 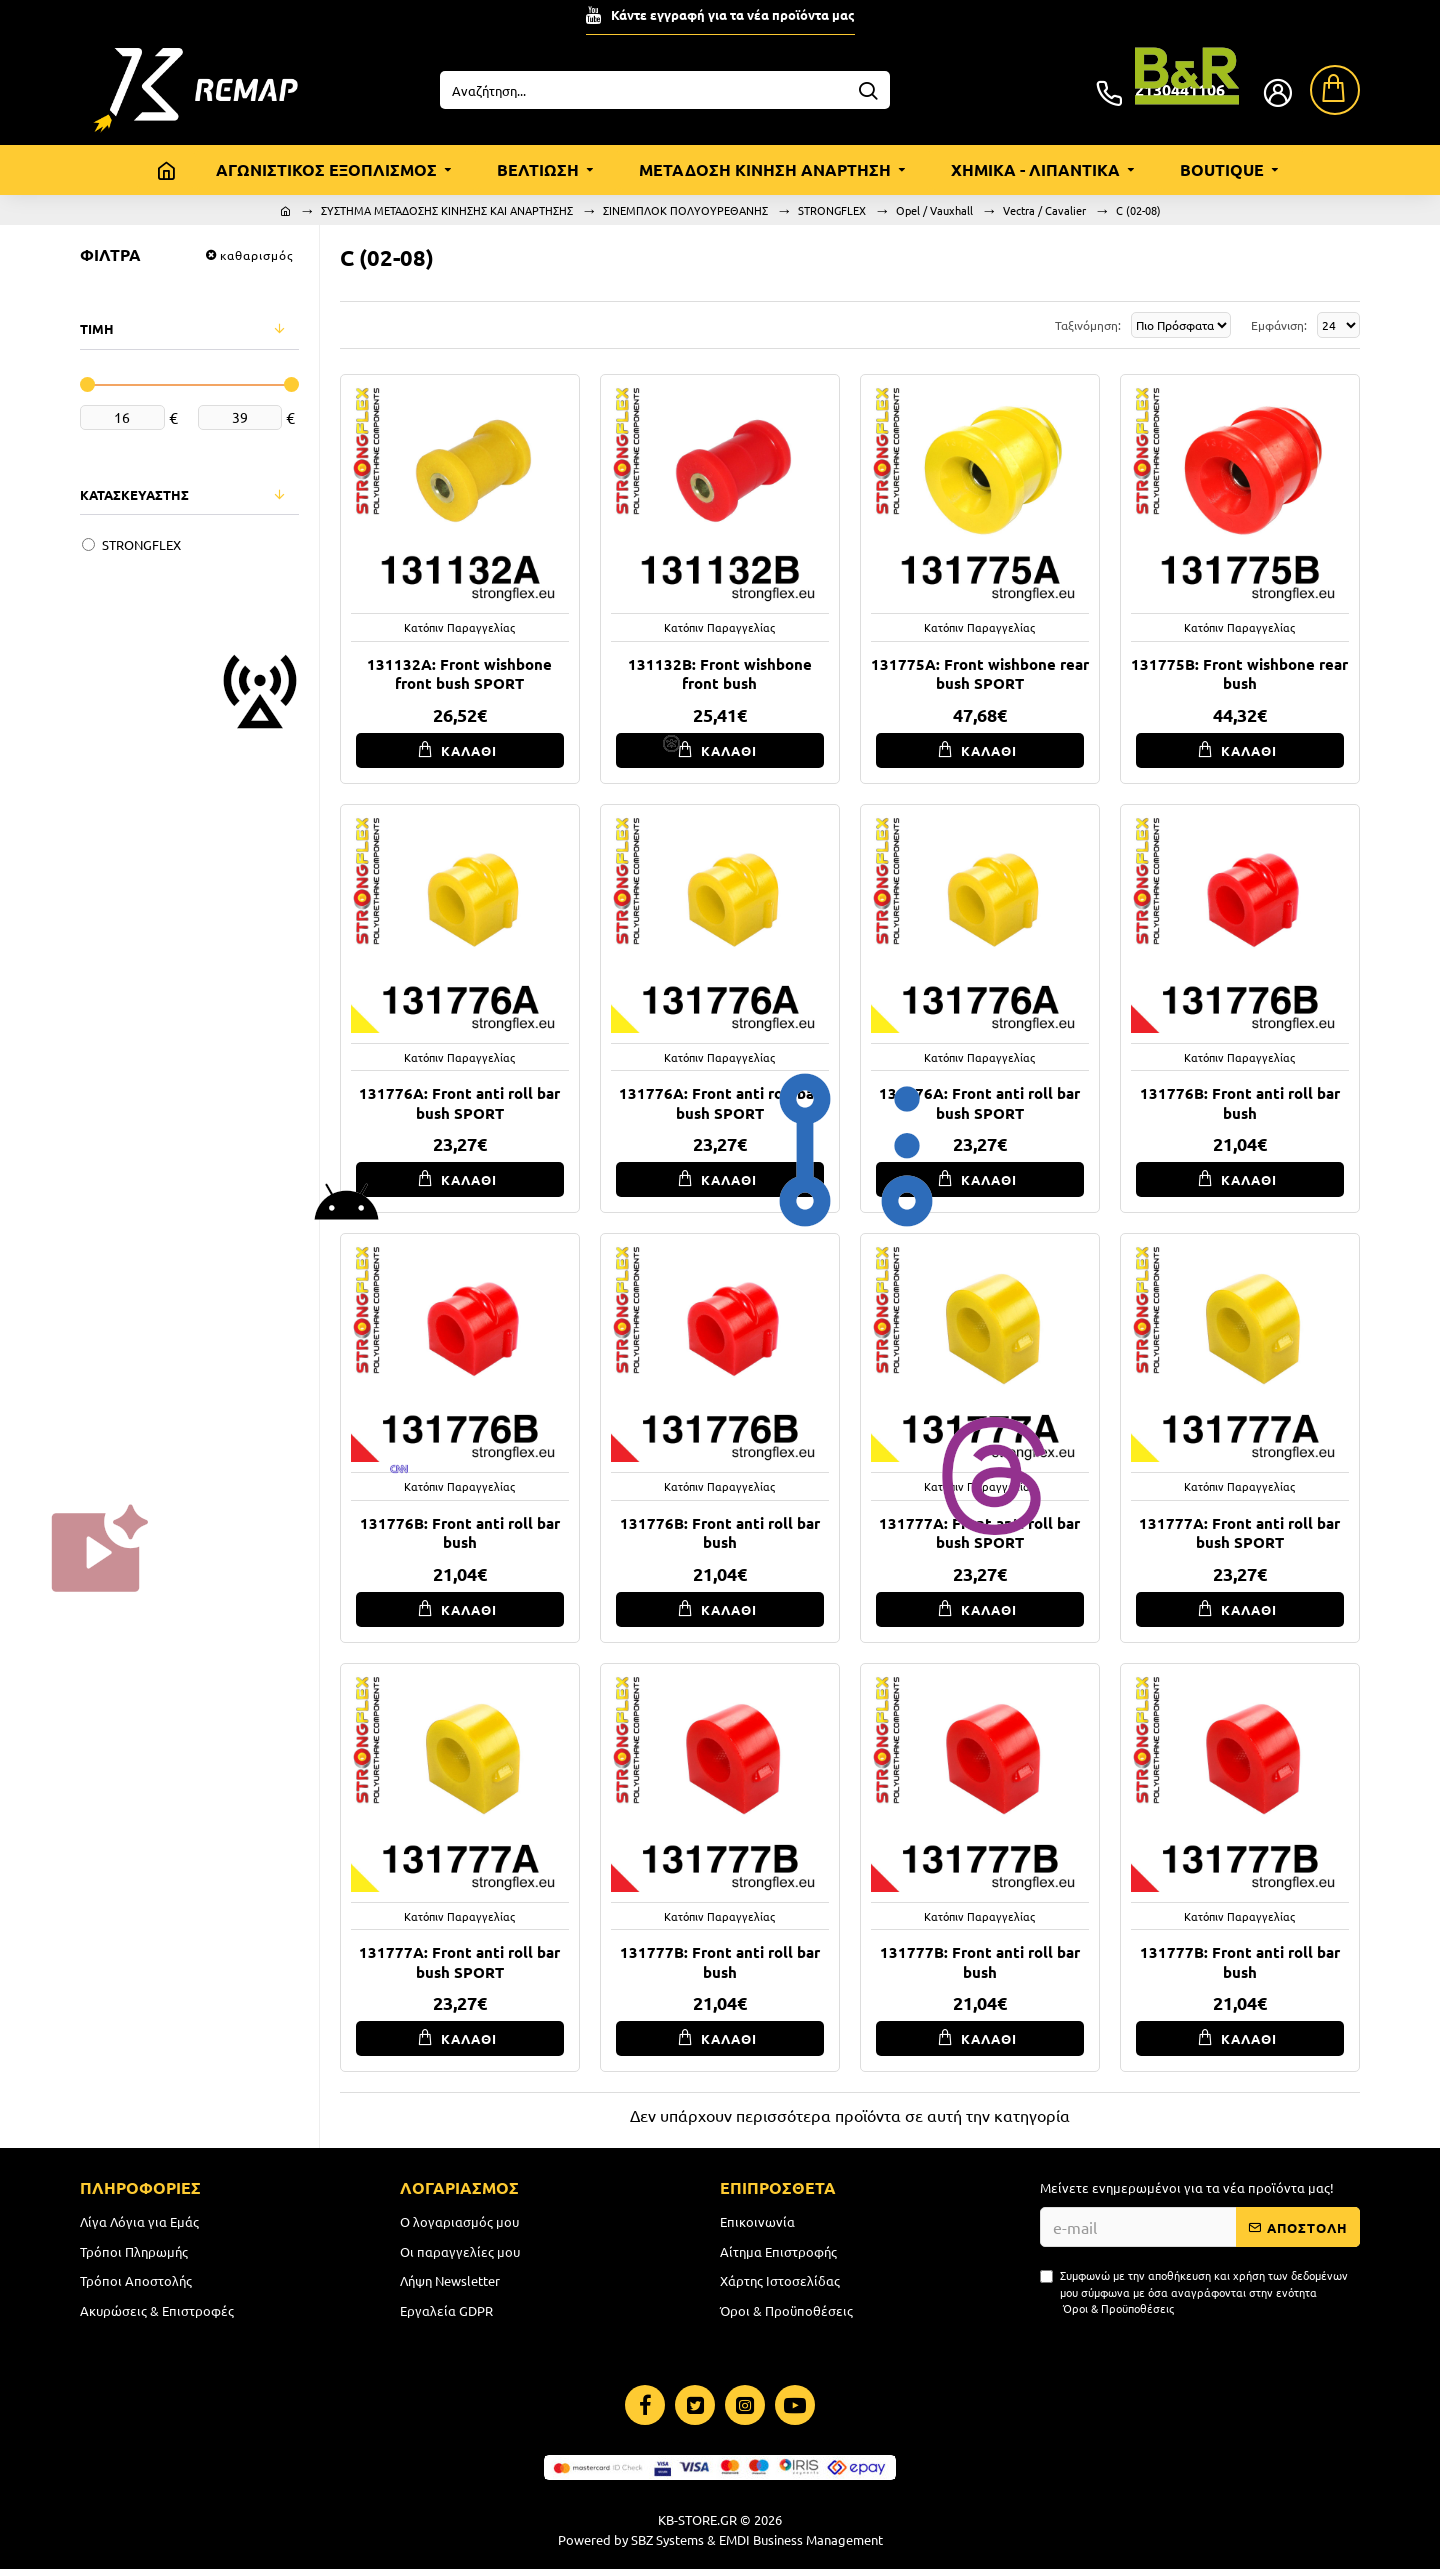 What do you see at coordinates (671, 743) in the screenshot?
I see `HiveMQ brand logo` at bounding box center [671, 743].